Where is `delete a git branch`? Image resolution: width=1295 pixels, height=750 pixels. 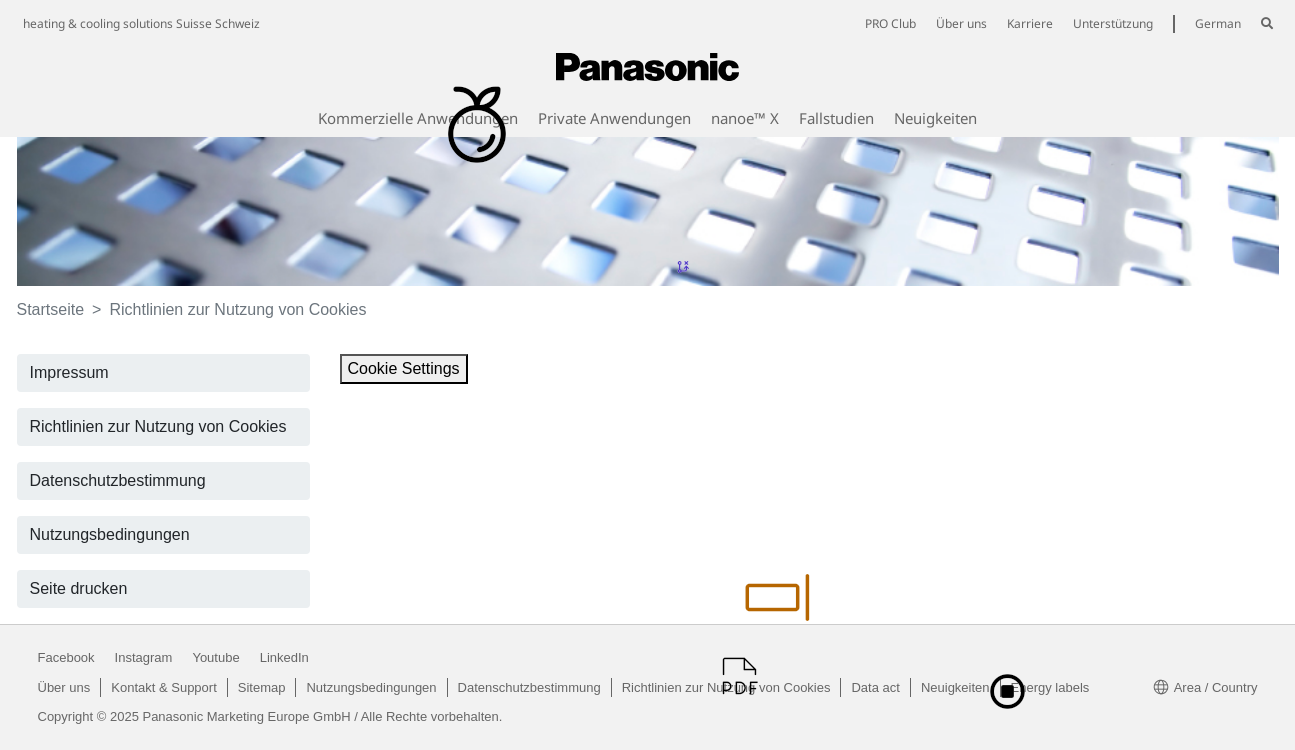 delete a git branch is located at coordinates (683, 267).